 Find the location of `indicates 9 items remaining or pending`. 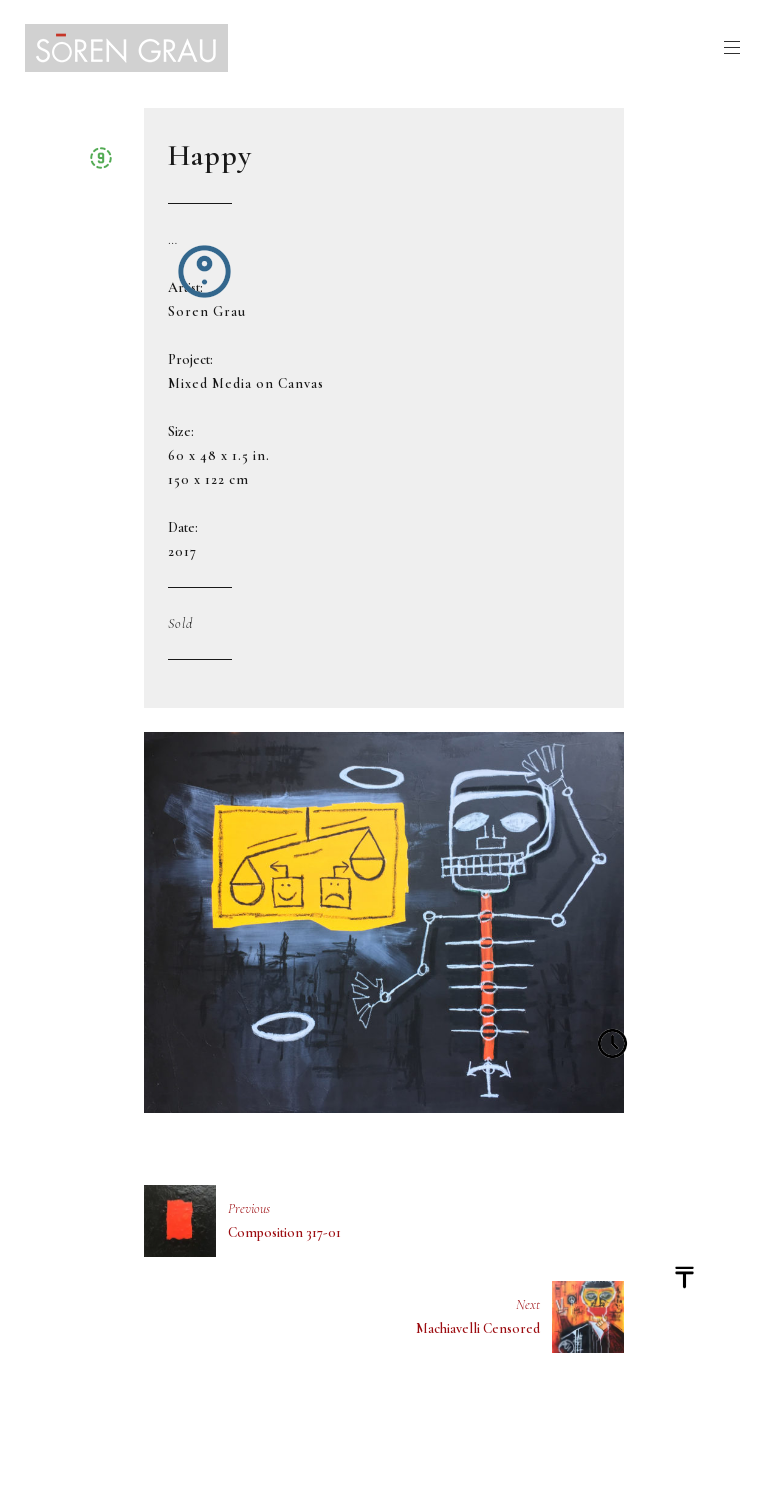

indicates 9 items remaining or pending is located at coordinates (101, 158).